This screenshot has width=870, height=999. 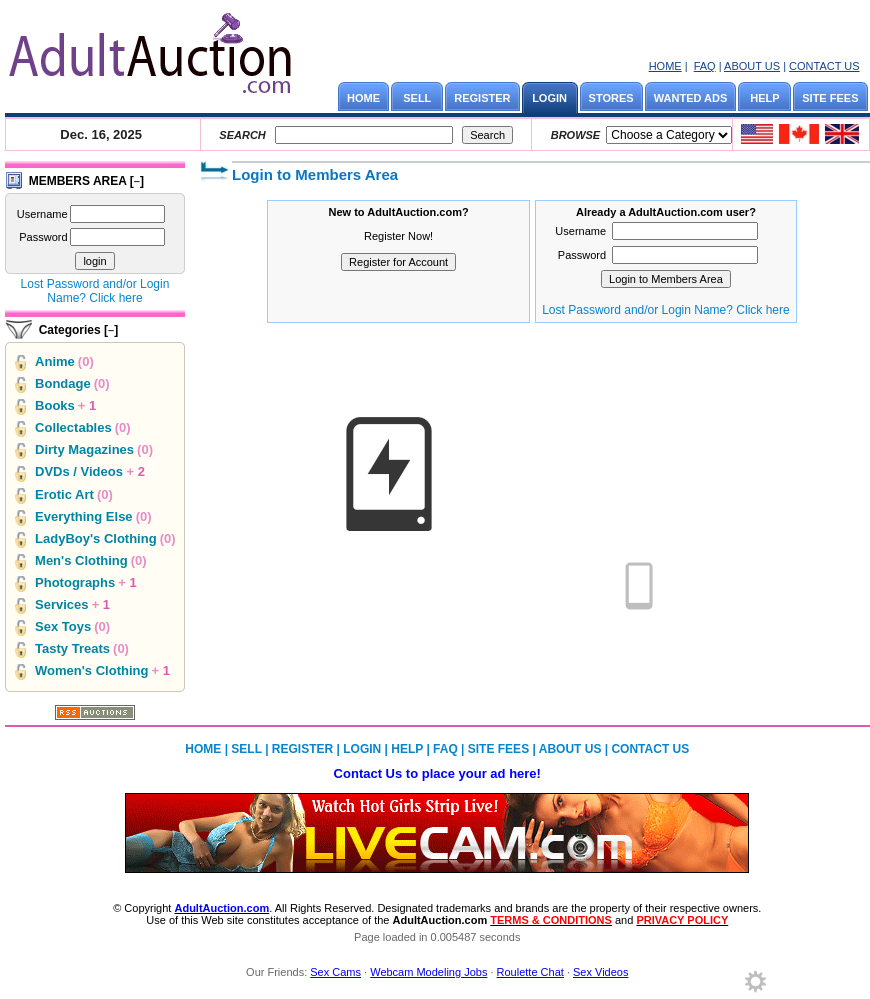 I want to click on indicates uninterruptible power supply (UPS) device connected, so click(x=389, y=474).